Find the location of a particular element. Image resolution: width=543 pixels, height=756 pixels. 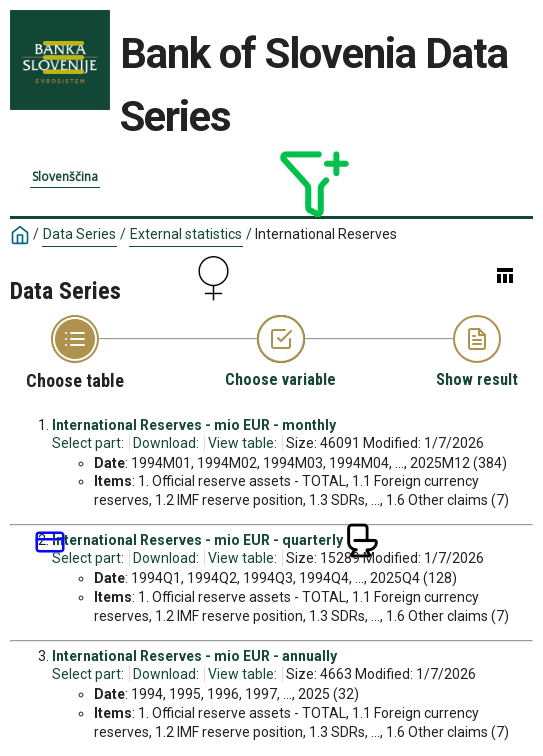

manage payment methods is located at coordinates (50, 542).